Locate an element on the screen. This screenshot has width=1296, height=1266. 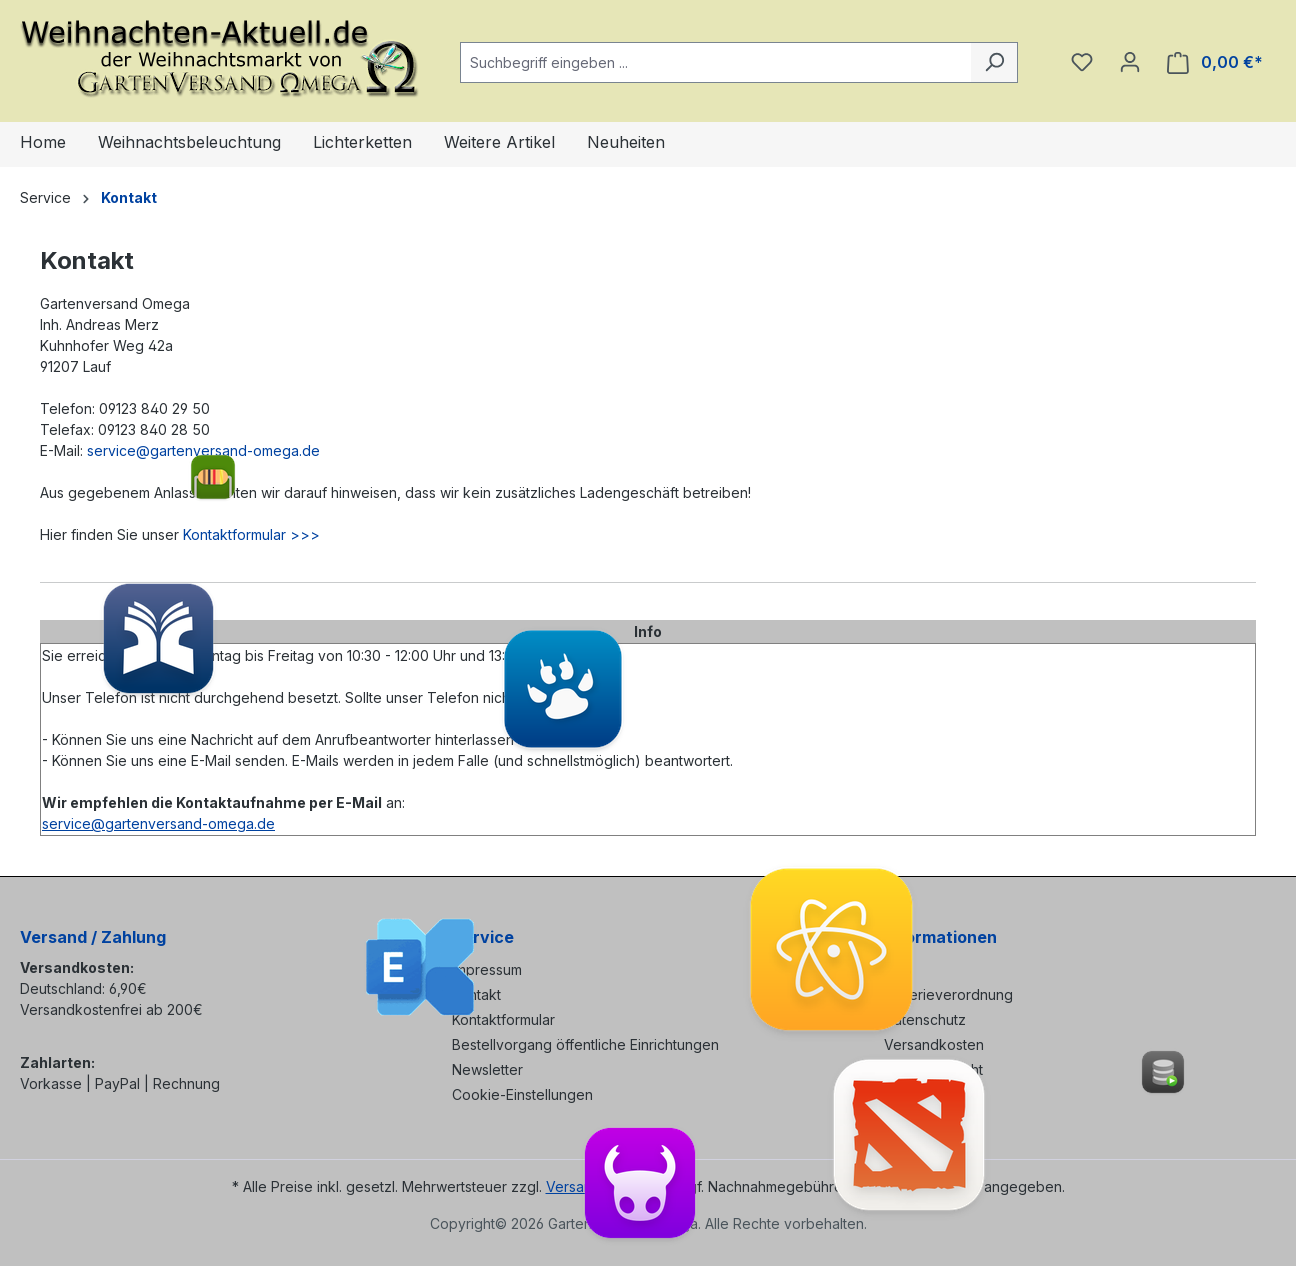
open lazarus IDE application is located at coordinates (563, 689).